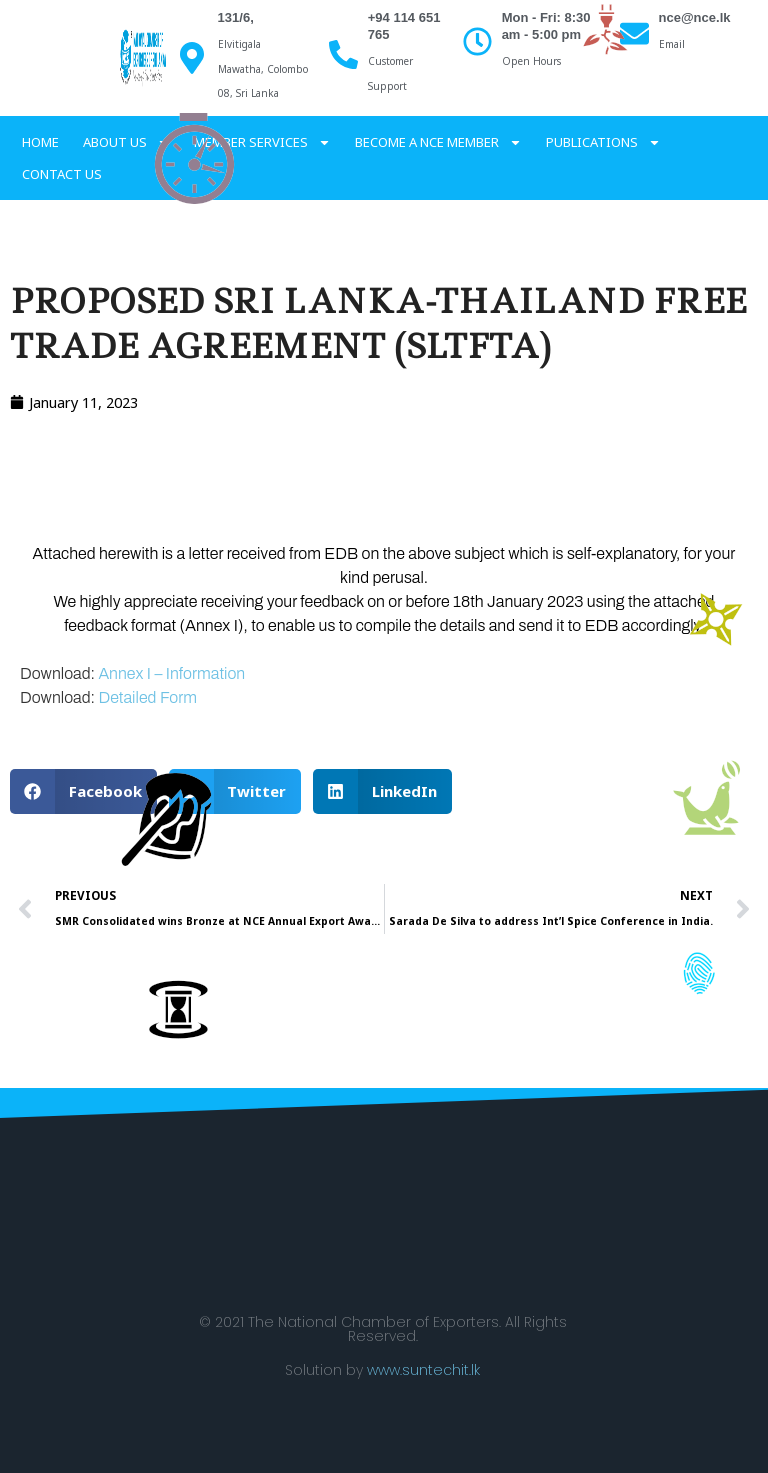 The image size is (768, 1473). Describe the element at coordinates (716, 619) in the screenshot. I see `a ninja or stealth-themed game element` at that location.